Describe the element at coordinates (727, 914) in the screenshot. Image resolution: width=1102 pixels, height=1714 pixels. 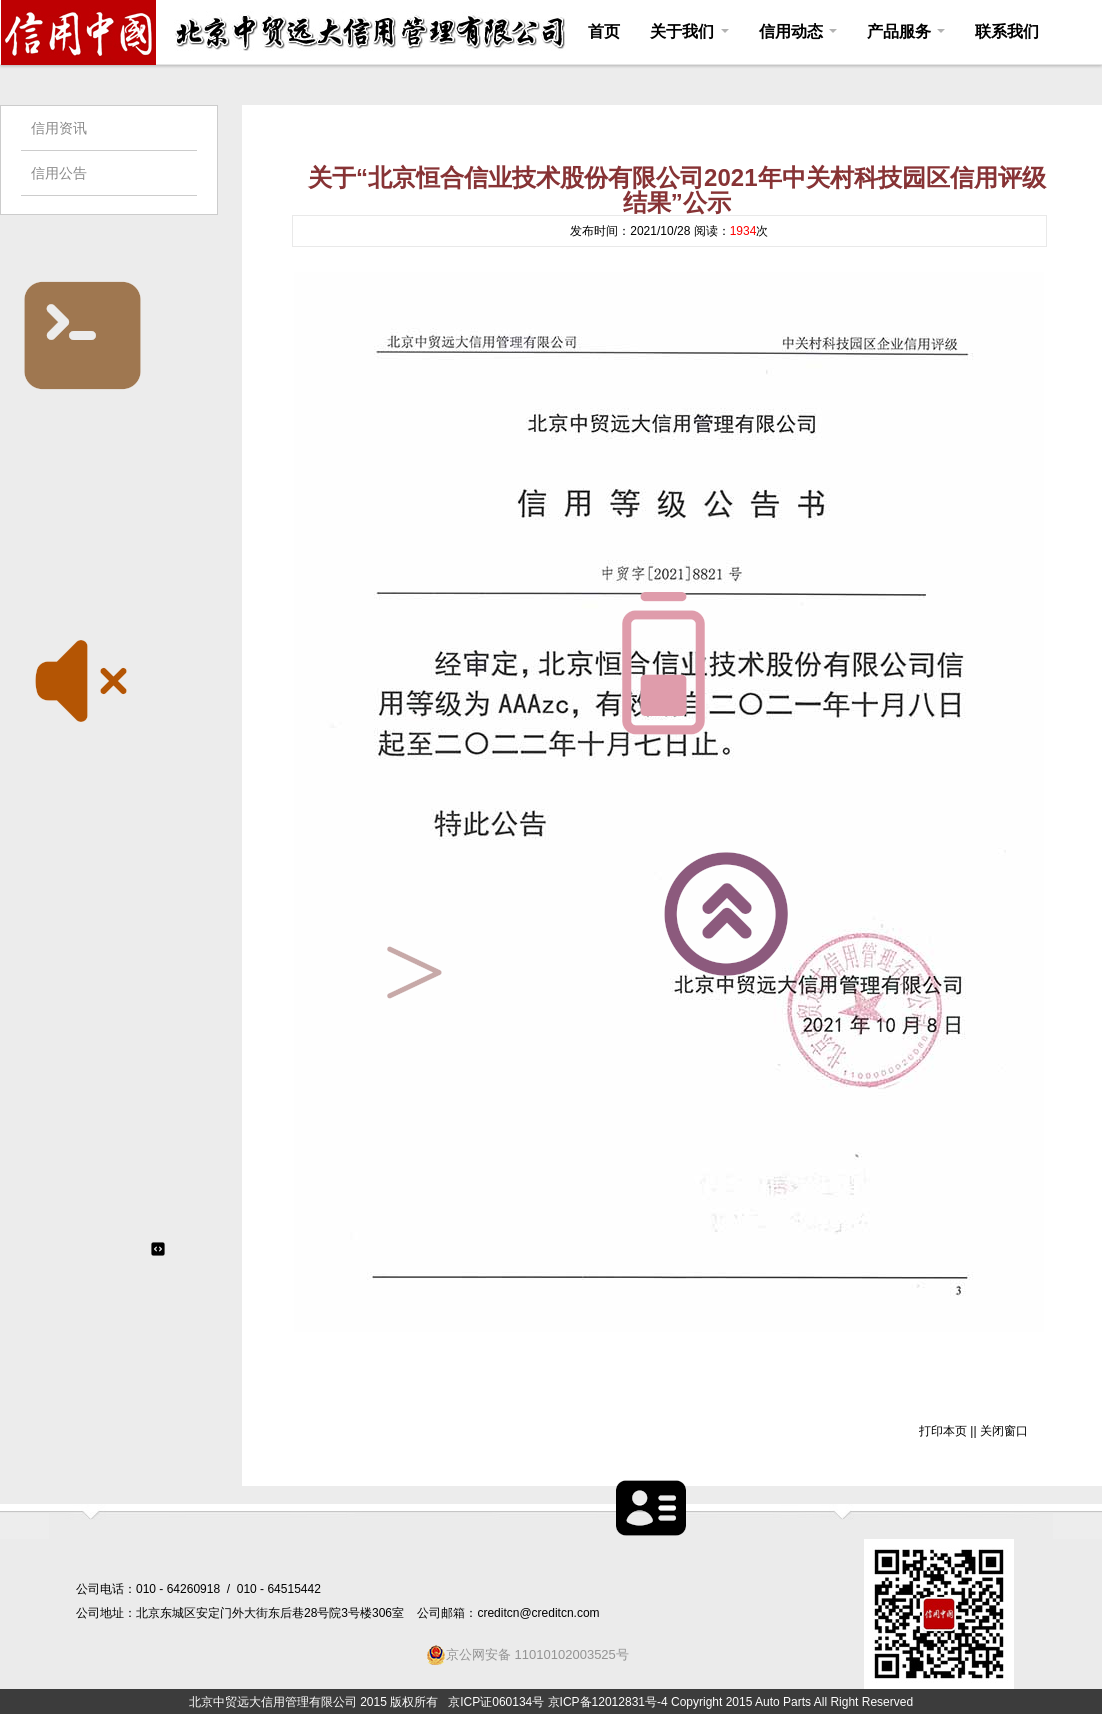
I see `scroll to top of page` at that location.